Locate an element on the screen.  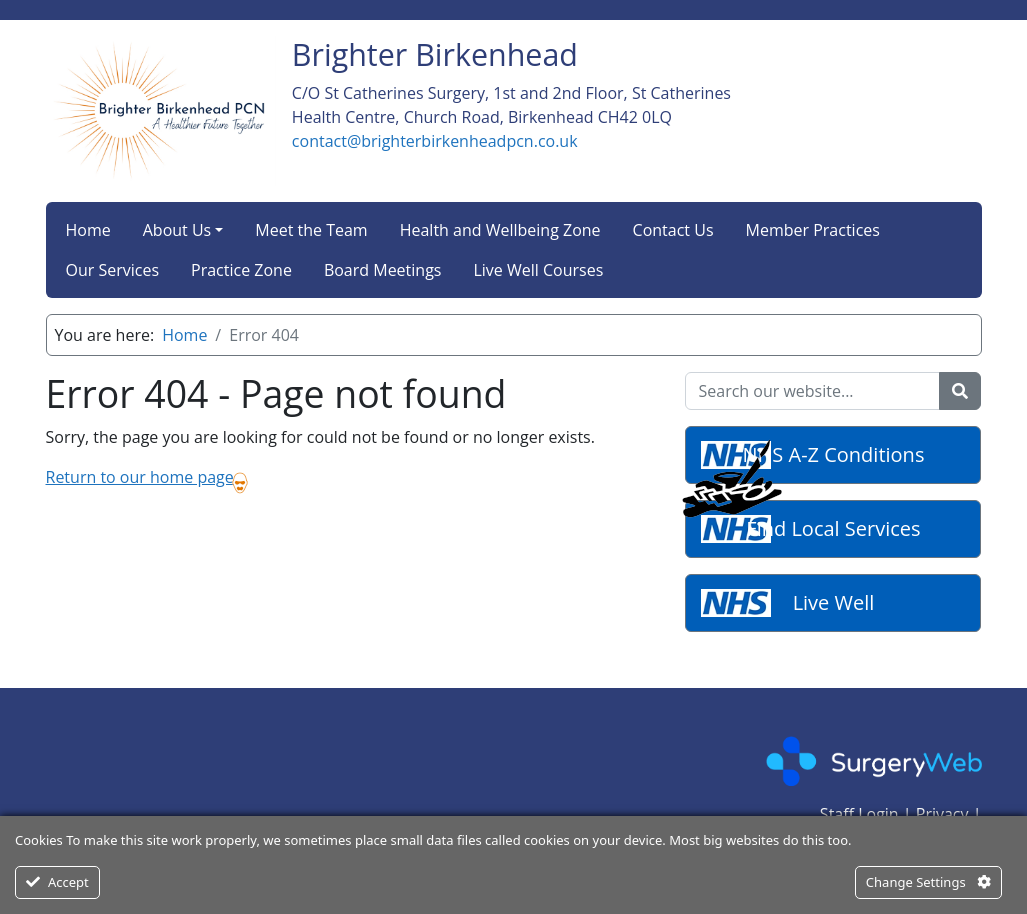
indicates a villain or antagonist character is located at coordinates (240, 483).